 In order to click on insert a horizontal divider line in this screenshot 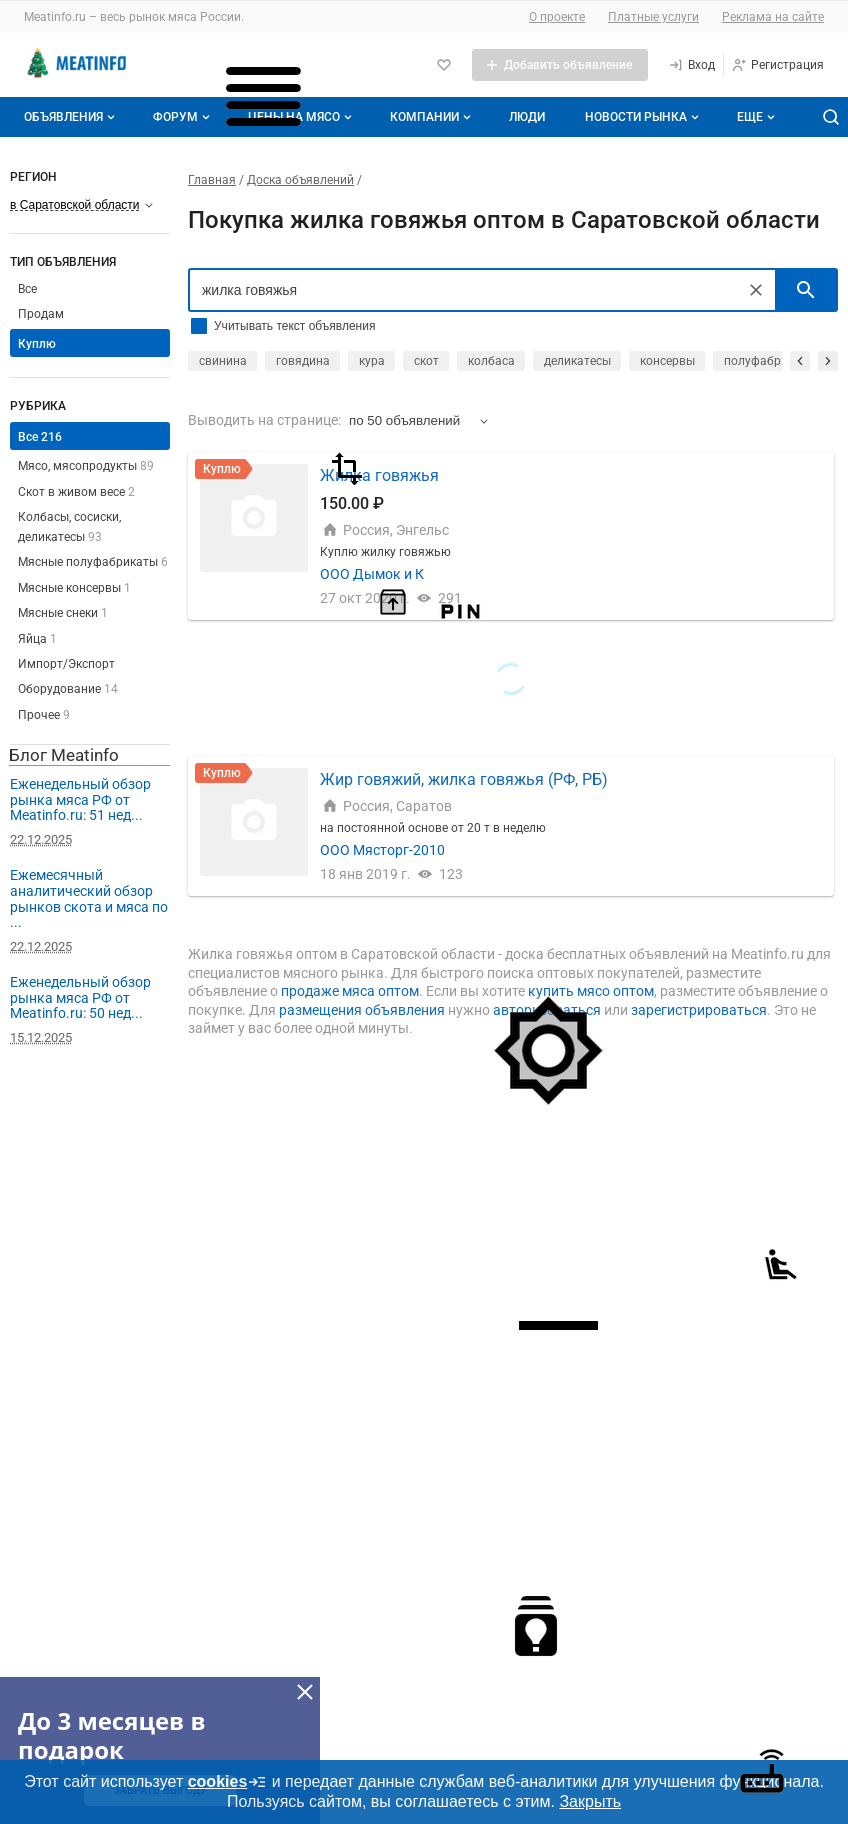, I will do `click(558, 1325)`.